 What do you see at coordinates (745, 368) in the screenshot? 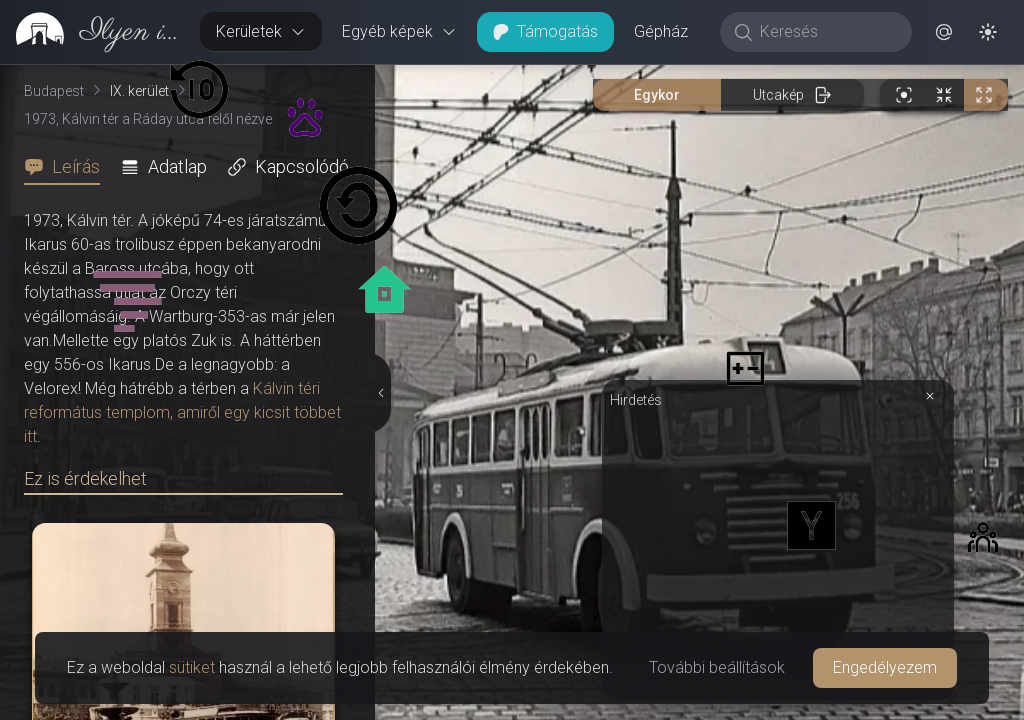
I see `adjust quantity or value up or down` at bounding box center [745, 368].